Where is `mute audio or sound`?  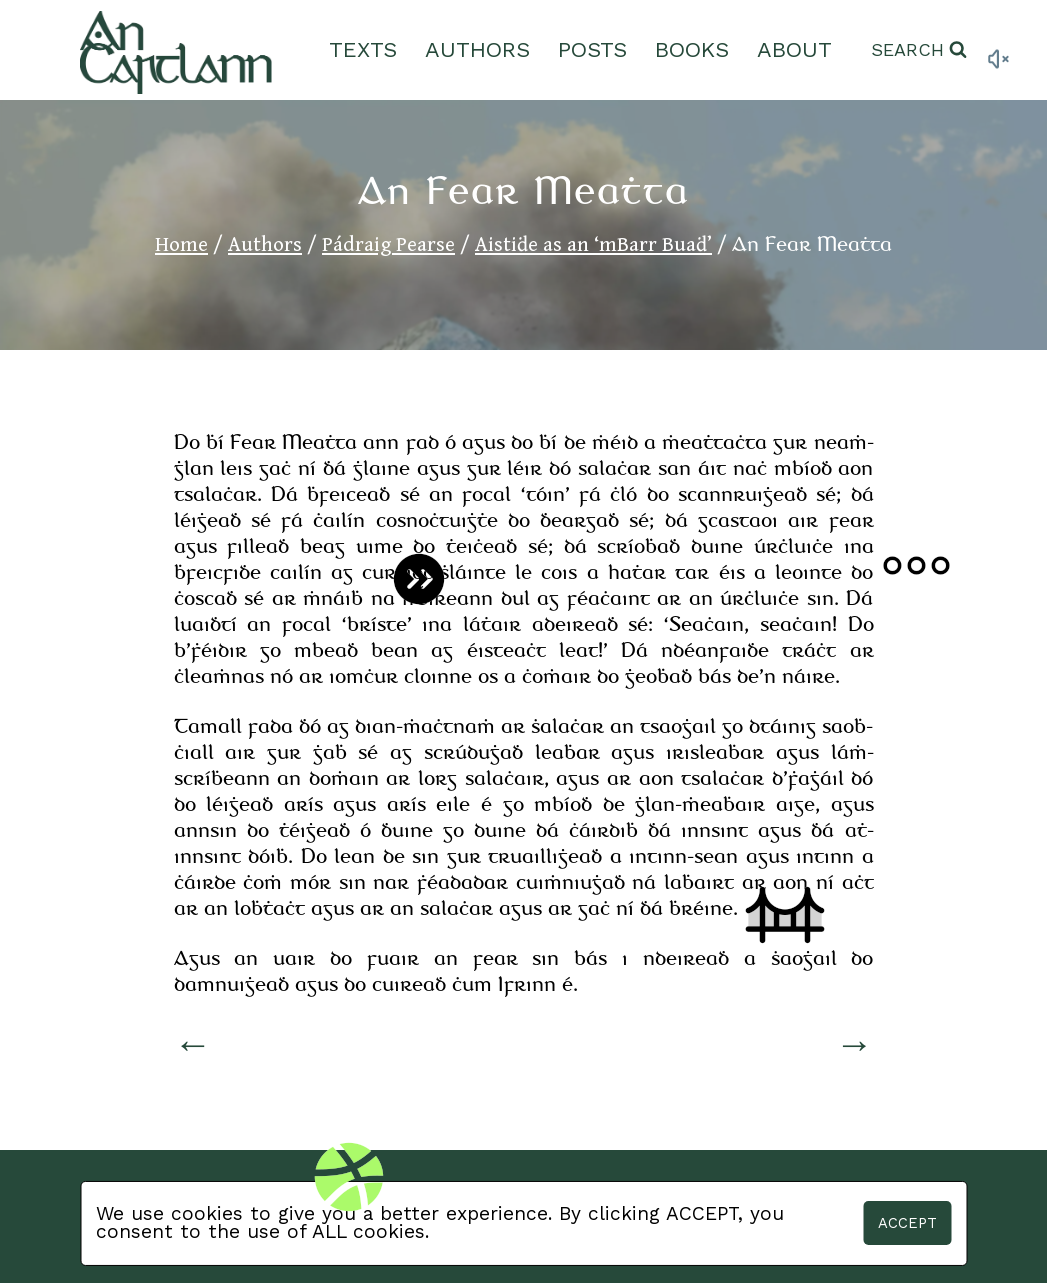 mute audio or sound is located at coordinates (999, 59).